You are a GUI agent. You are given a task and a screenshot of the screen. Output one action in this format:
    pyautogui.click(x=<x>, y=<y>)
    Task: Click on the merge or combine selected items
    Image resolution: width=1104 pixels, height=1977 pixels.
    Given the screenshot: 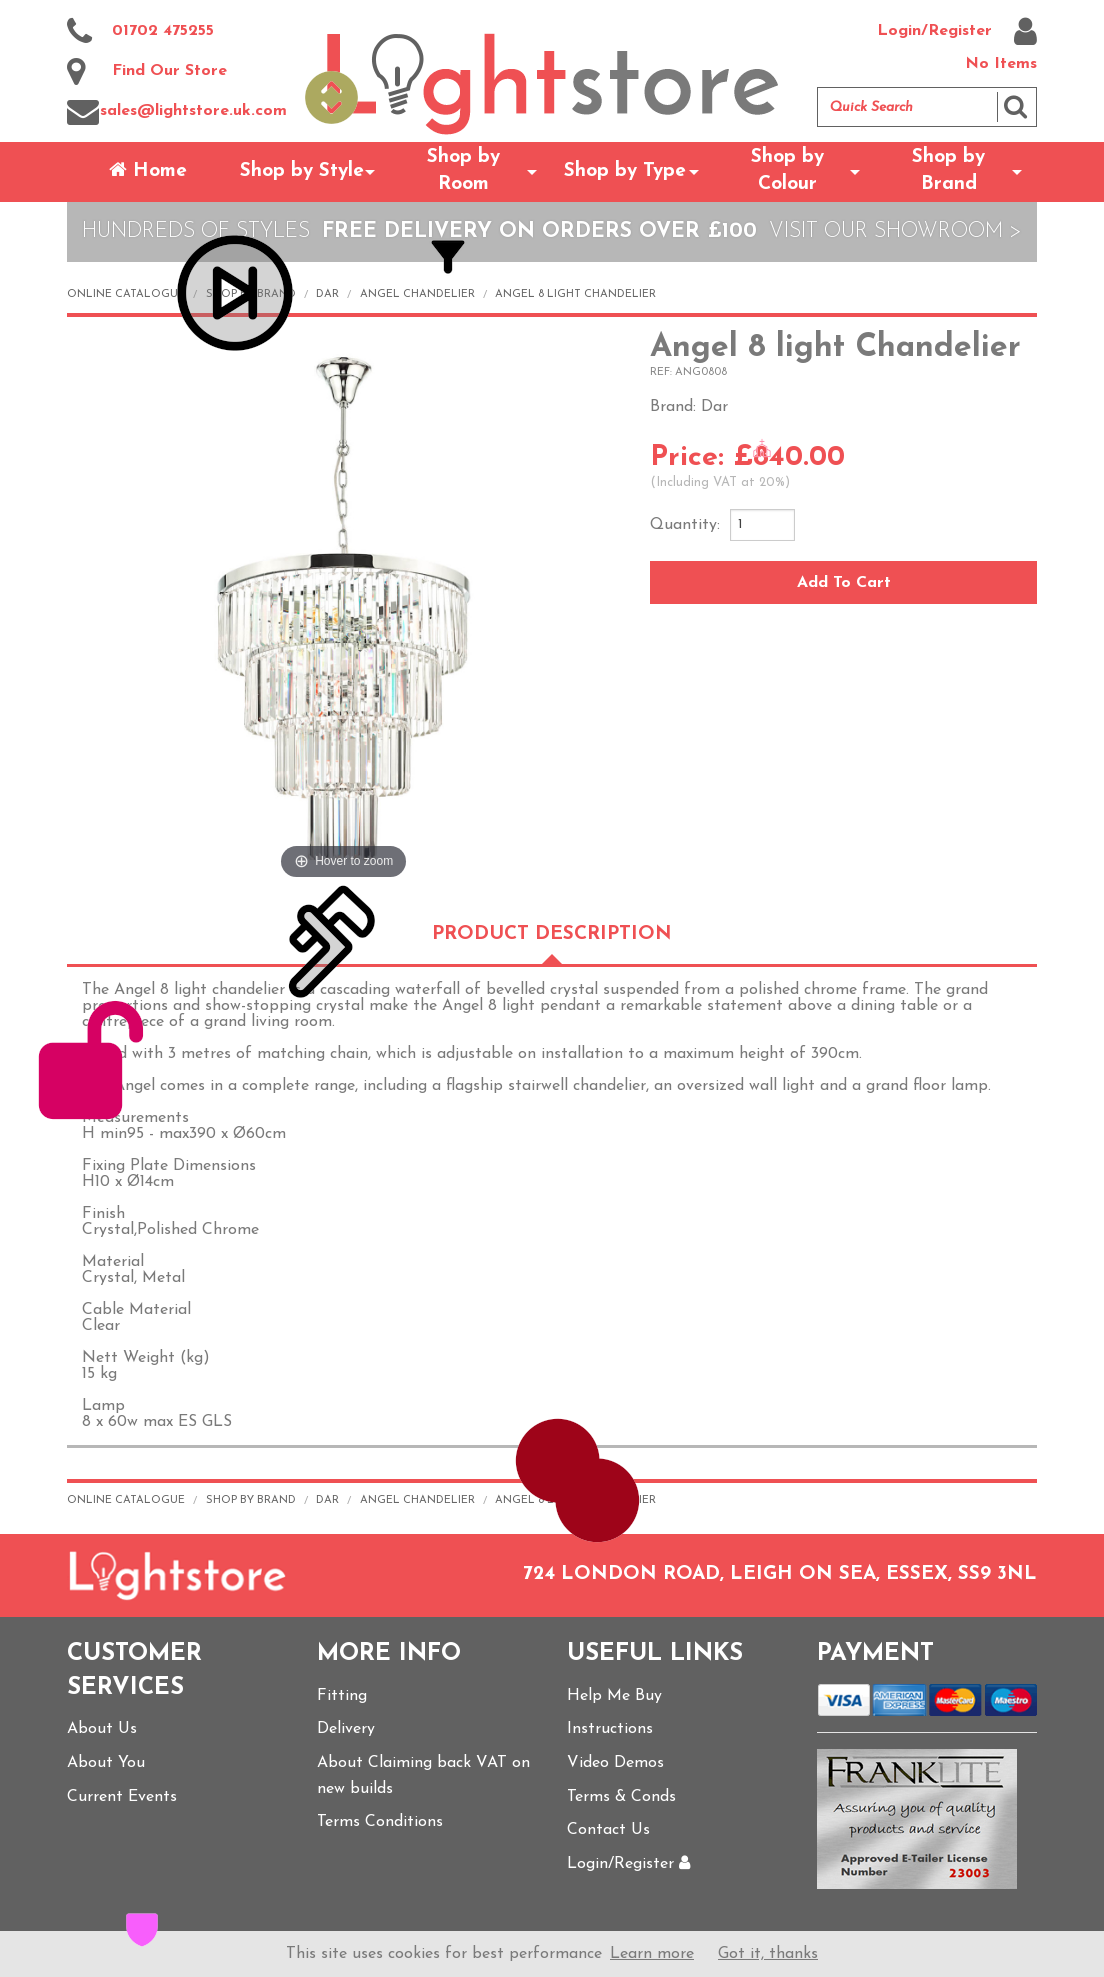 What is the action you would take?
    pyautogui.click(x=577, y=1480)
    